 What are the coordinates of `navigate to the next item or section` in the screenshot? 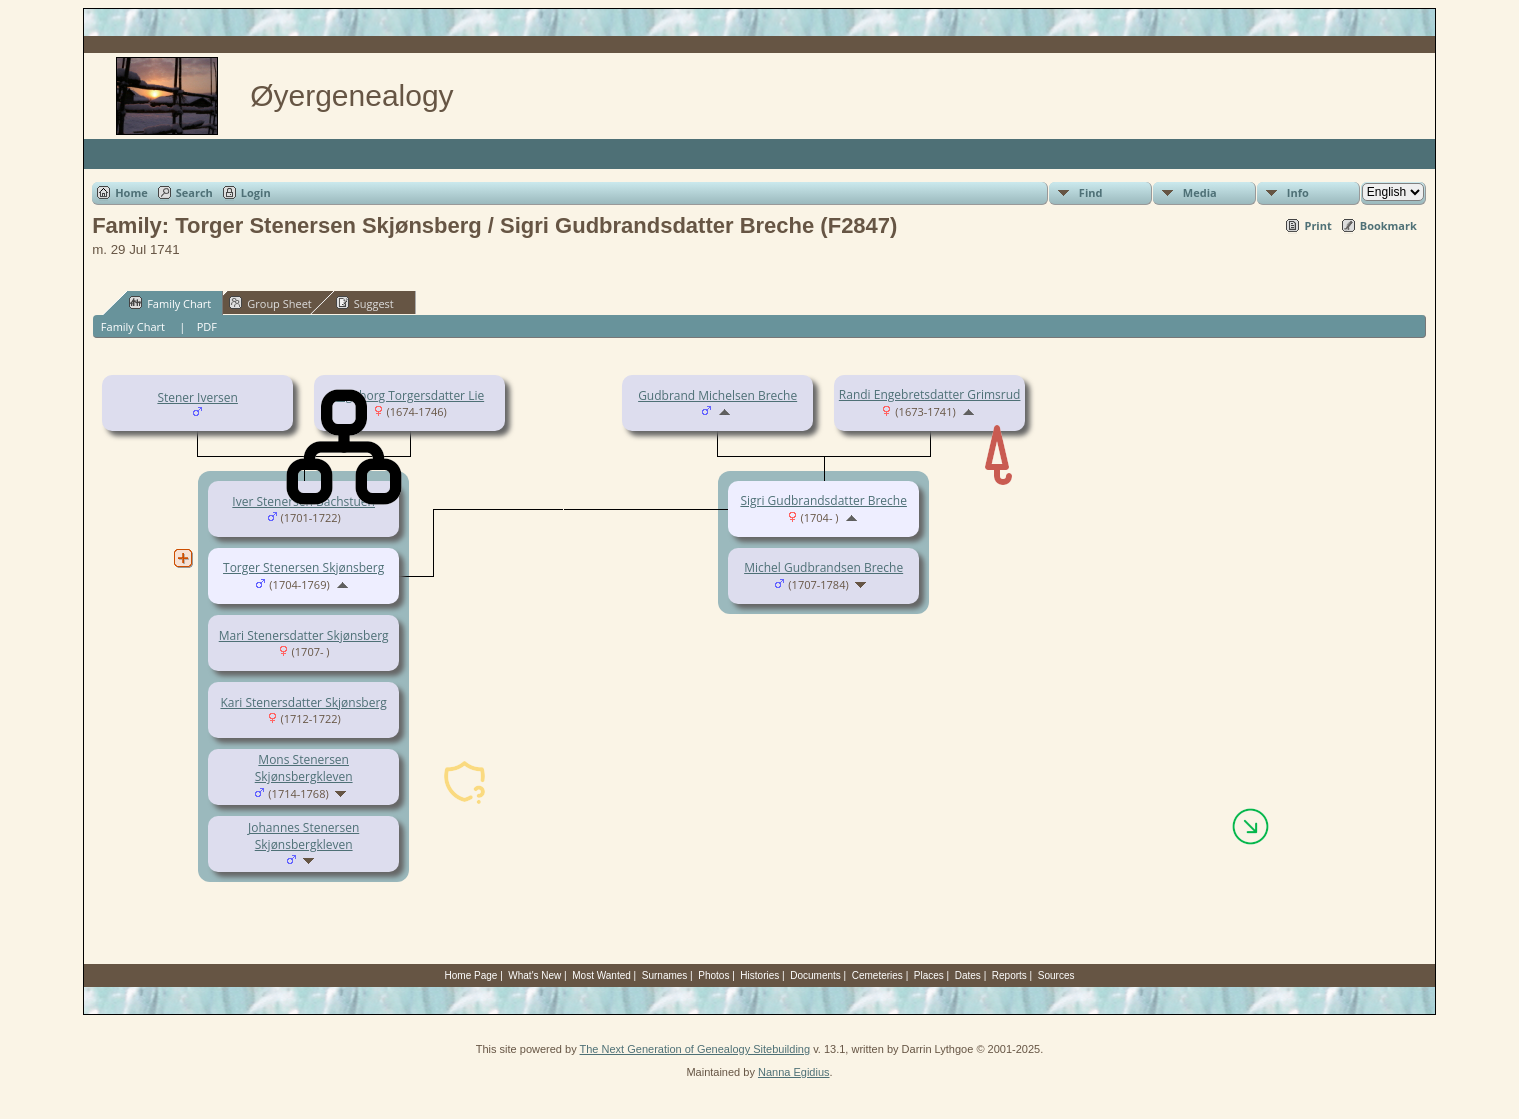 It's located at (1250, 826).